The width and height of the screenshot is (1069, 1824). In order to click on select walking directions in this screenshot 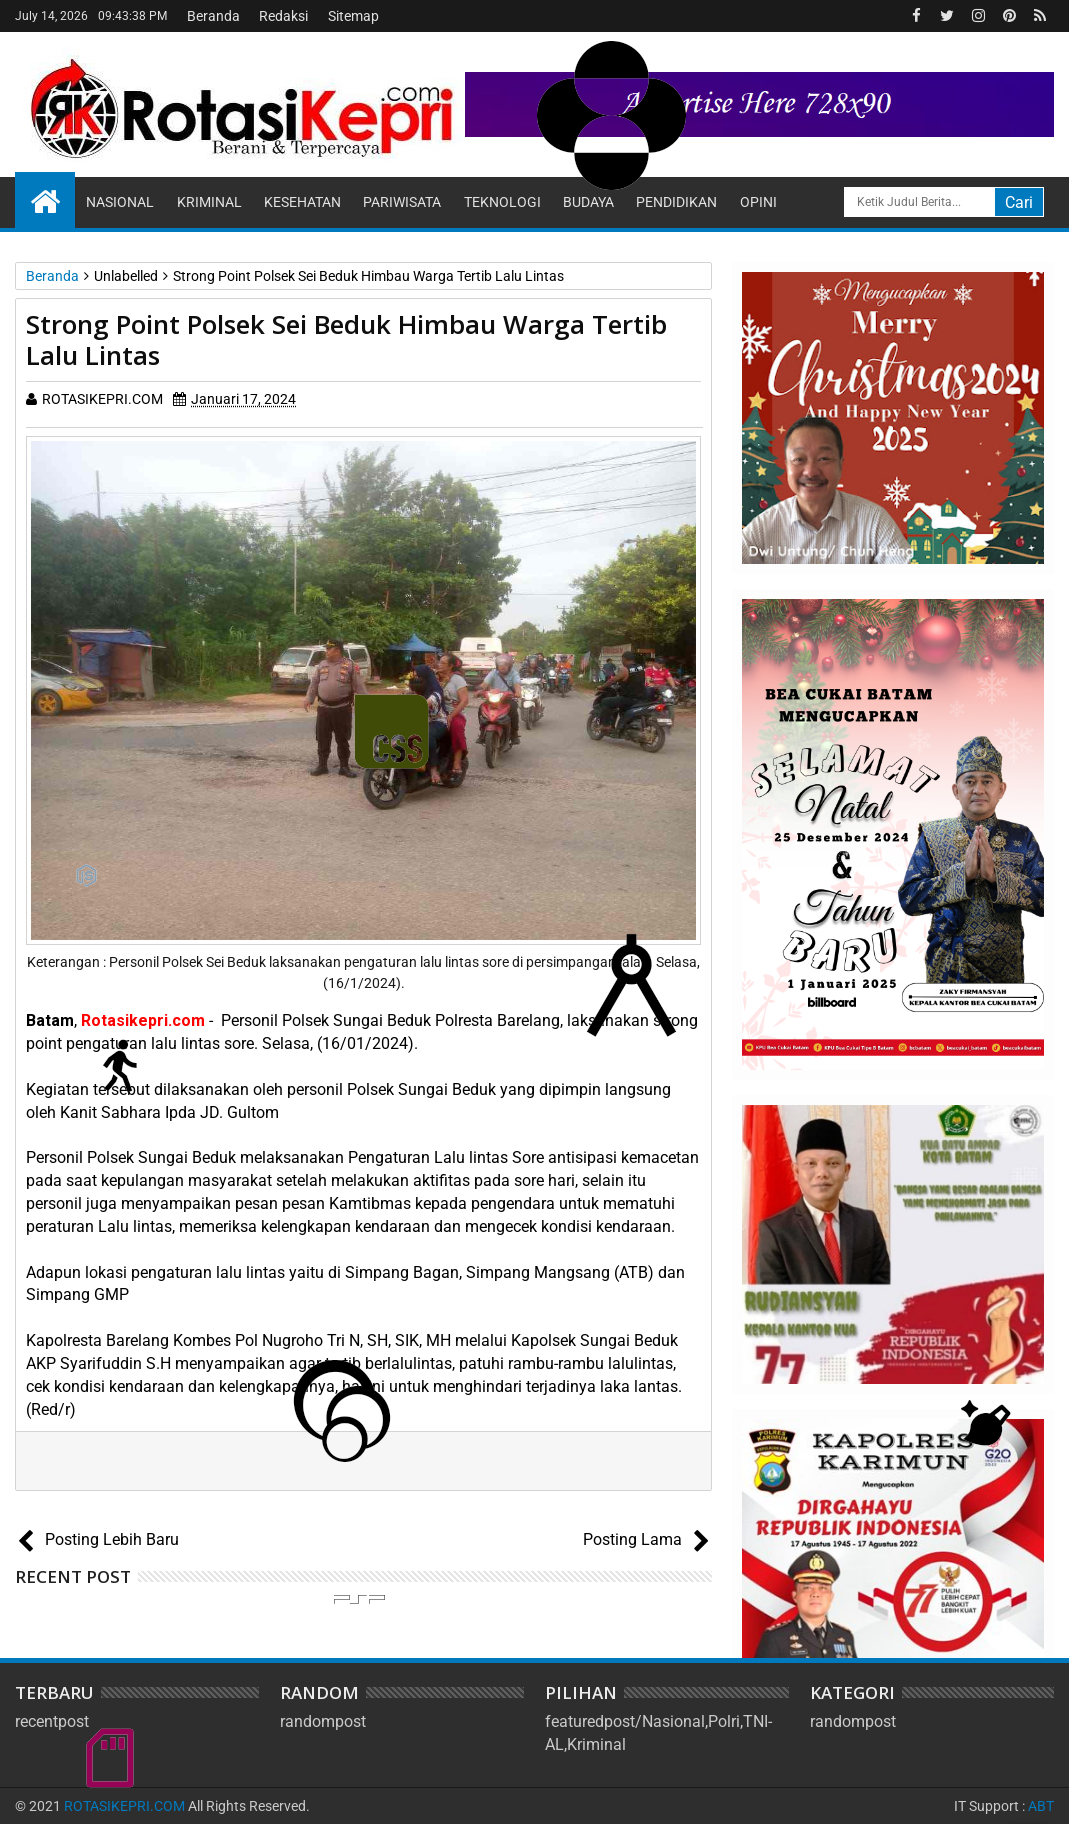, I will do `click(119, 1065)`.